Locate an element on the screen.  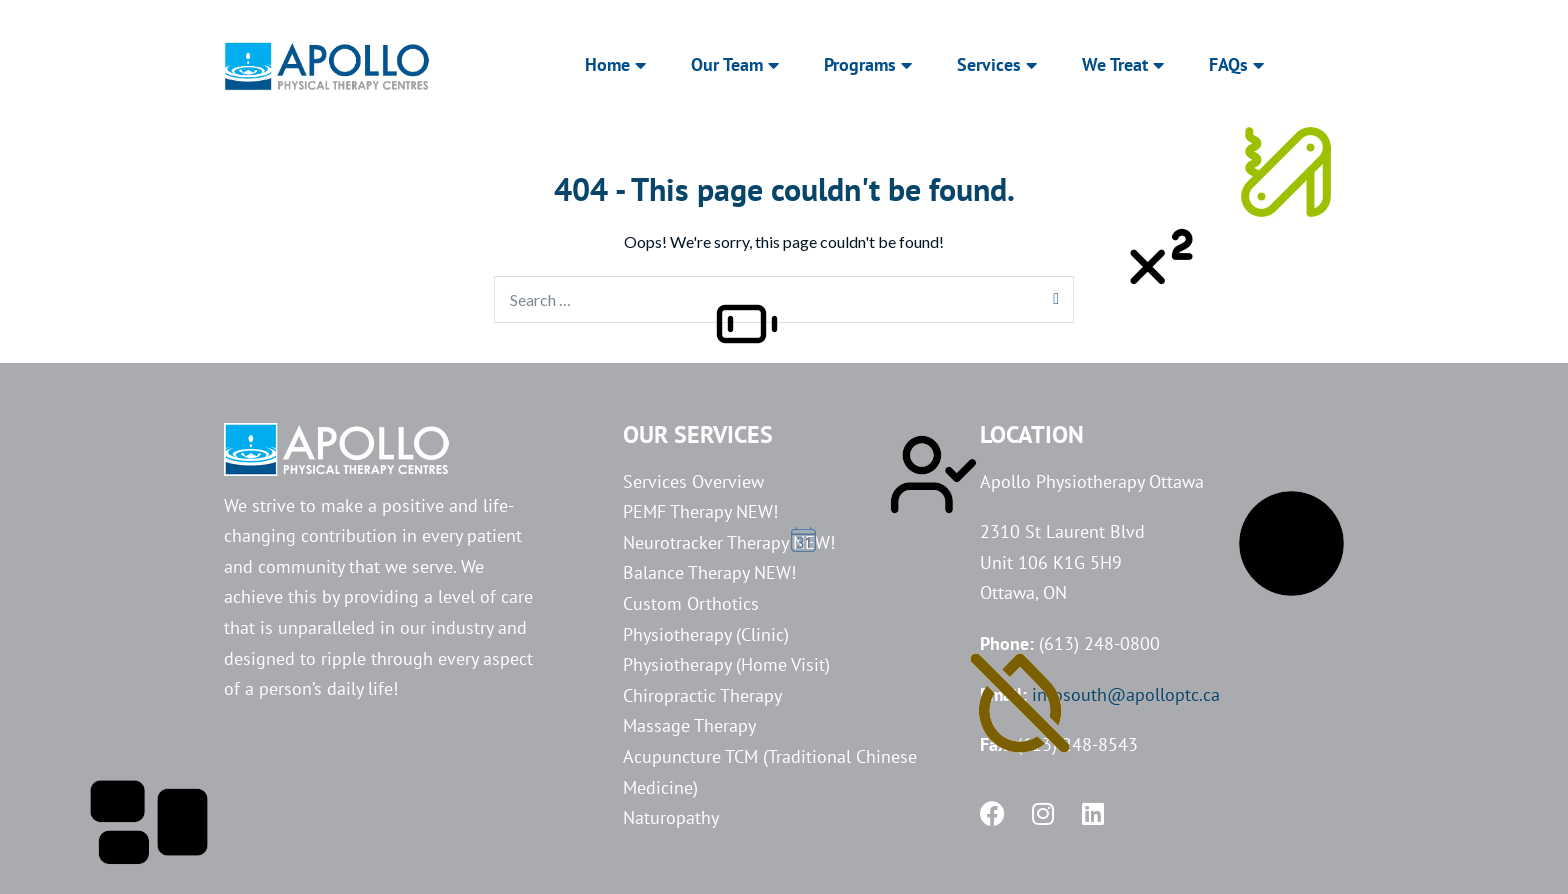
format text as superscript is located at coordinates (1161, 256).